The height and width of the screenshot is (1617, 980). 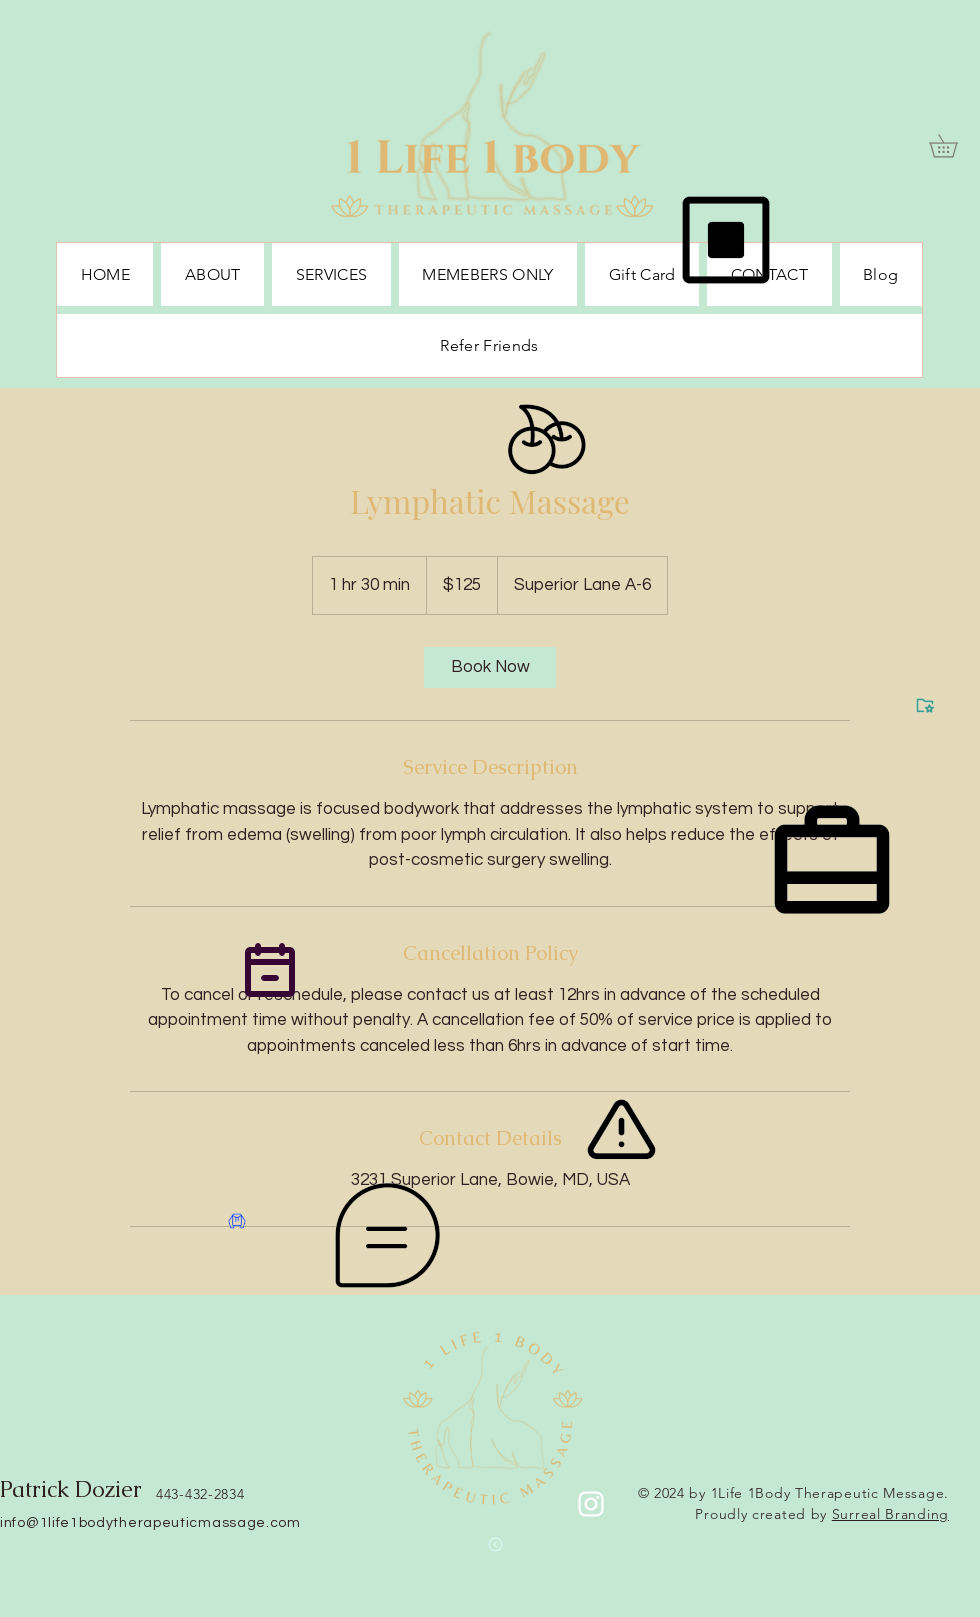 I want to click on indicates fruit or produce category, so click(x=545, y=439).